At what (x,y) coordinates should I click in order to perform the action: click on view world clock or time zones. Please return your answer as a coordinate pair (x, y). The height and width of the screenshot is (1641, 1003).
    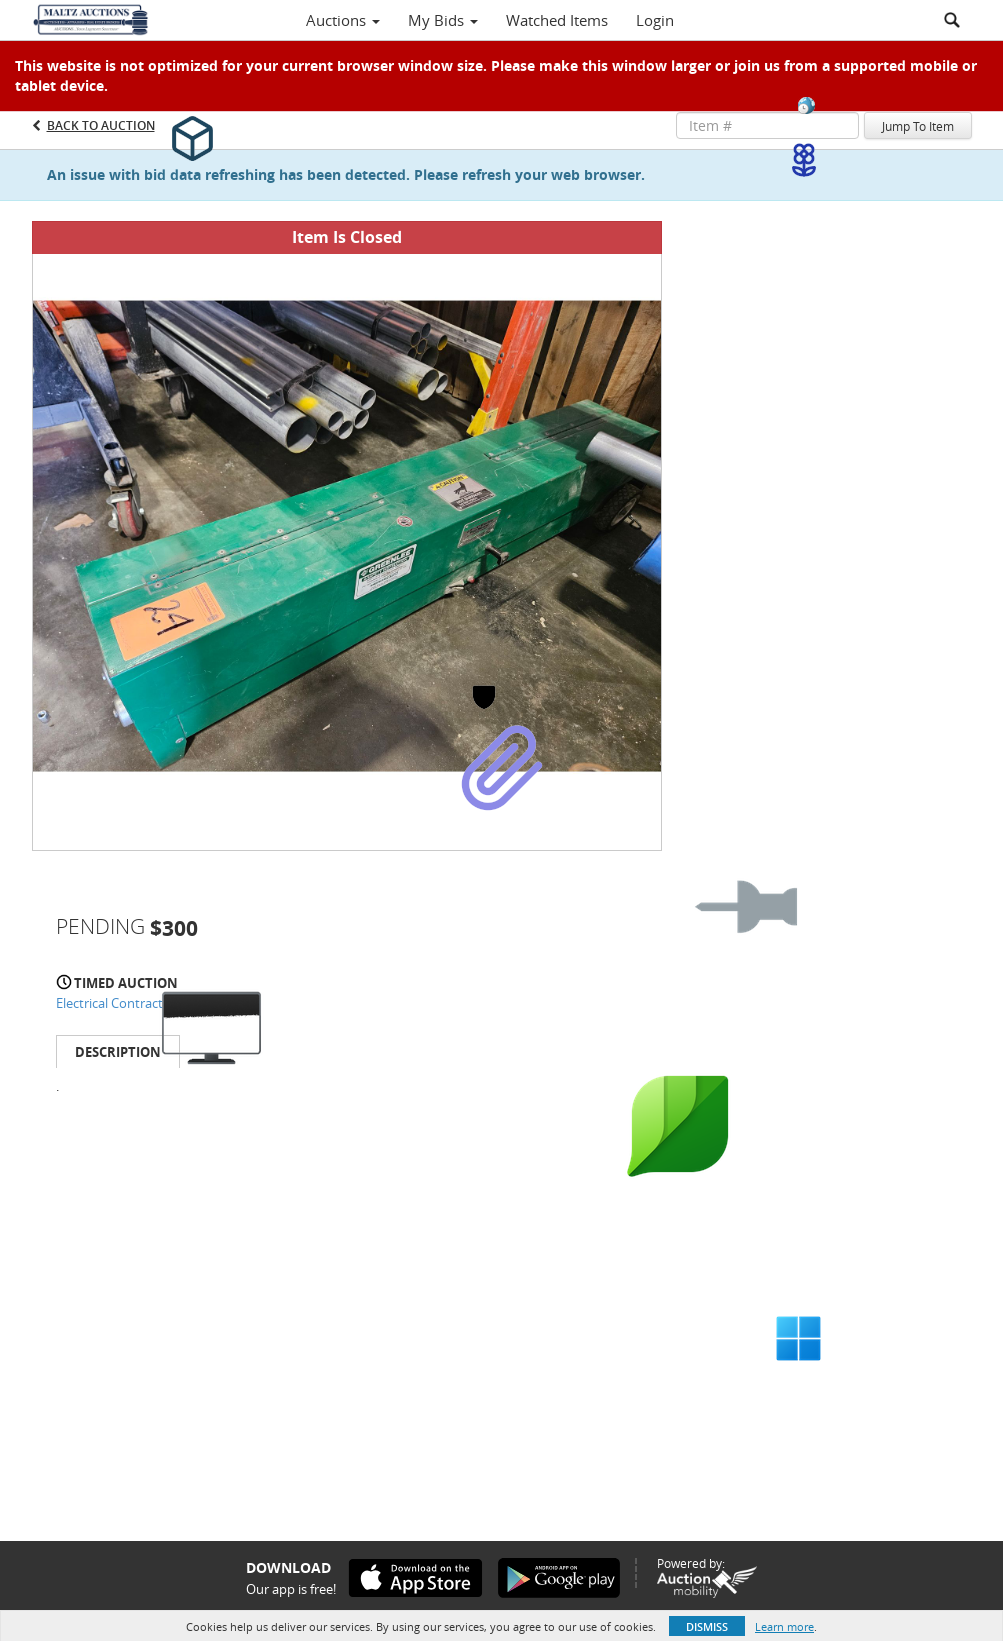
    Looking at the image, I should click on (806, 105).